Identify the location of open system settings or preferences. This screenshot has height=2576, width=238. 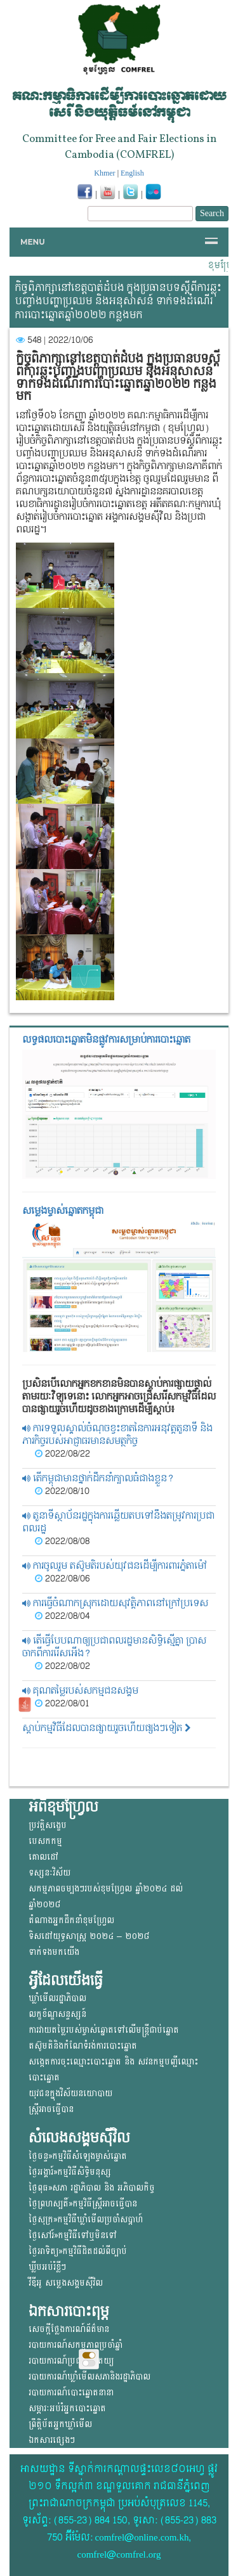
(89, 2359).